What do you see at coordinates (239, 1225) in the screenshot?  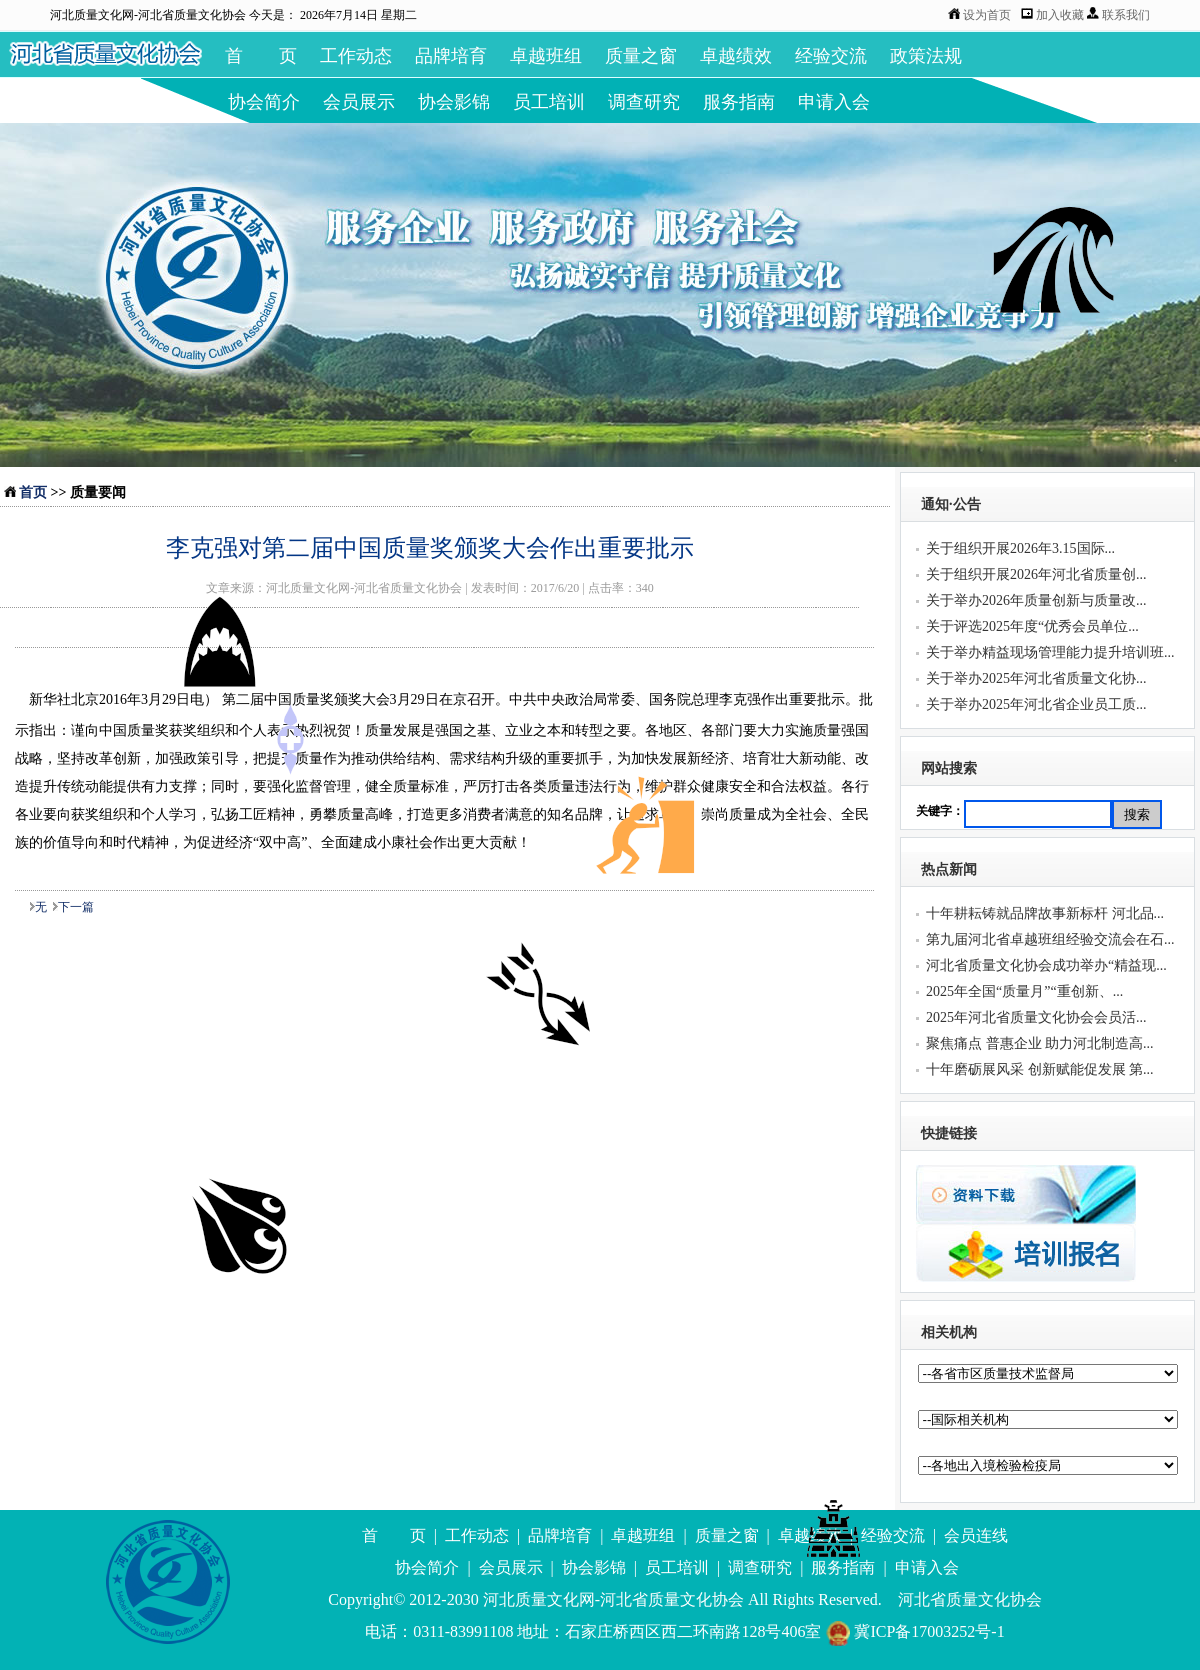 I see `view liquid or water-related resources` at bounding box center [239, 1225].